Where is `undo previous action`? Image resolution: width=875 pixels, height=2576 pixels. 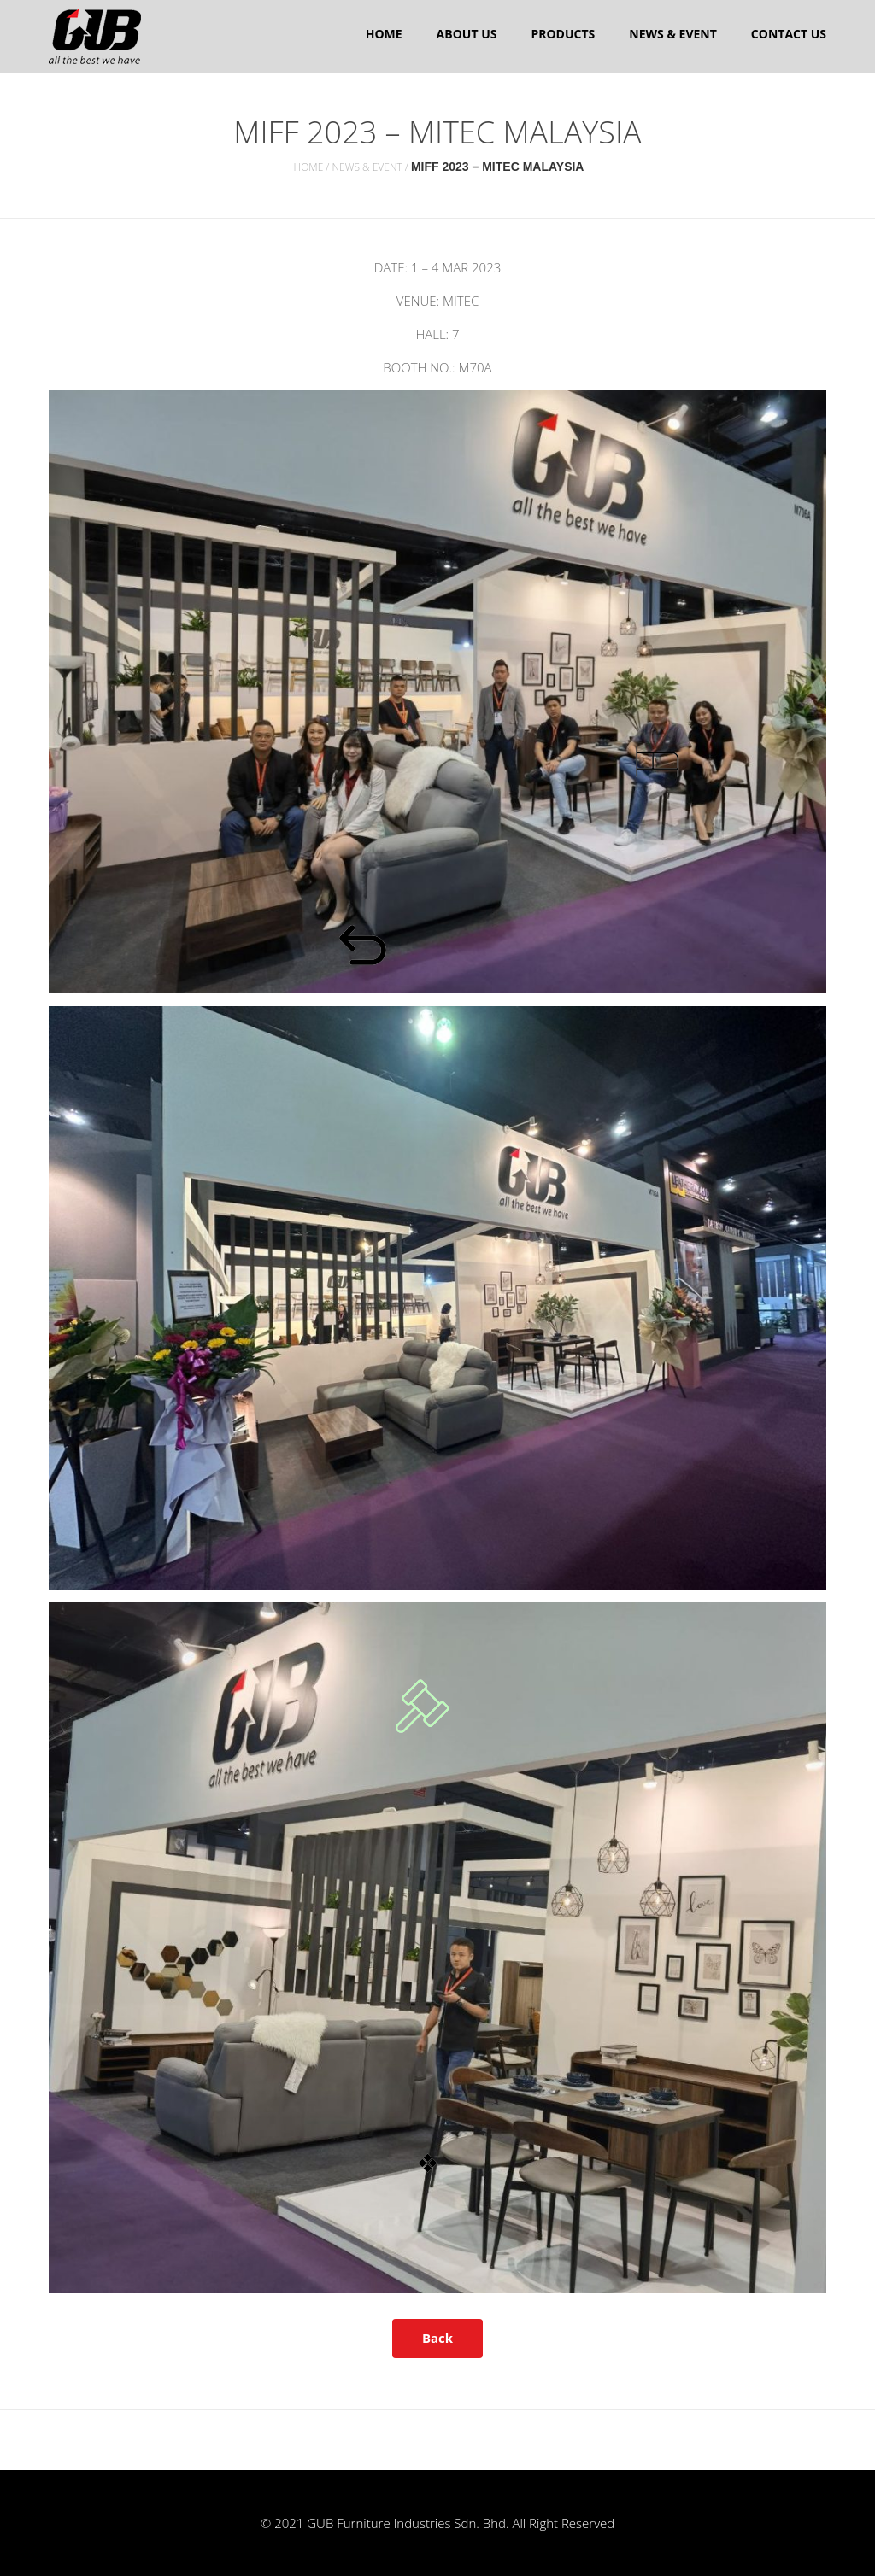 undo previous action is located at coordinates (362, 946).